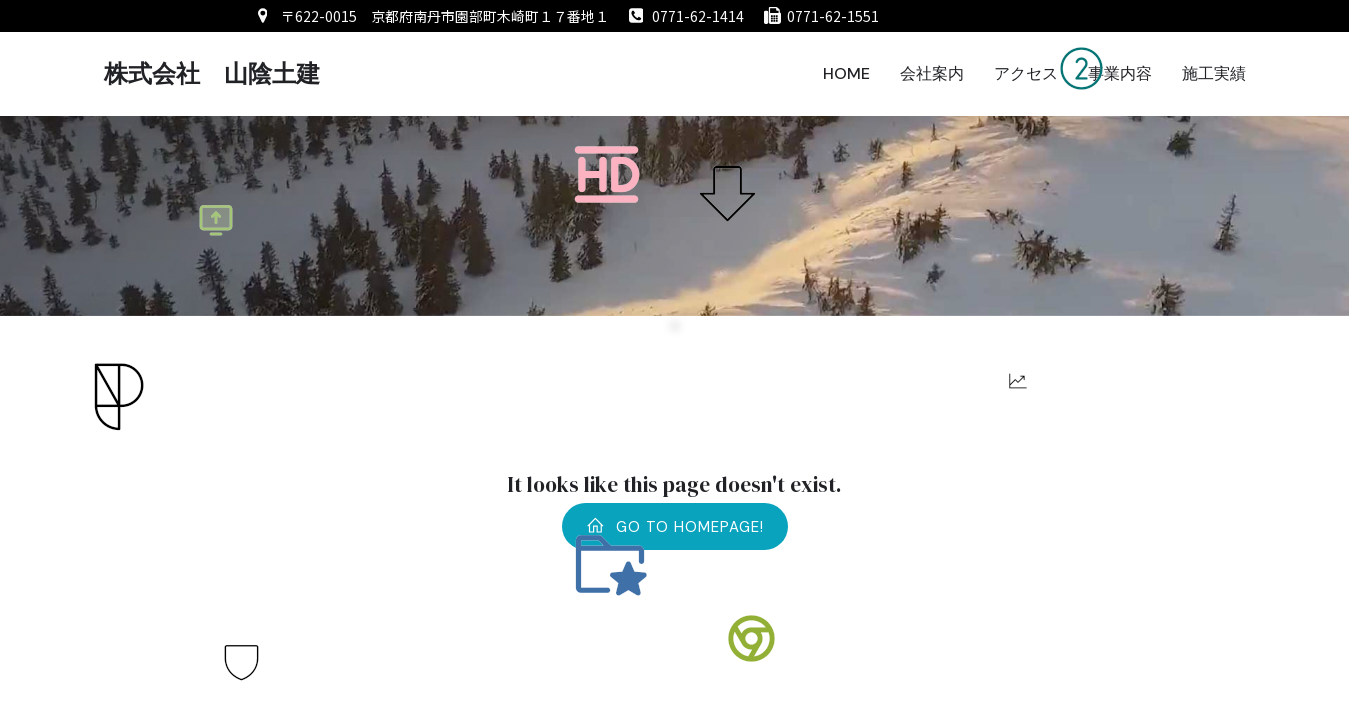 Image resolution: width=1349 pixels, height=720 pixels. Describe the element at coordinates (751, 638) in the screenshot. I see `open google chrome browser` at that location.